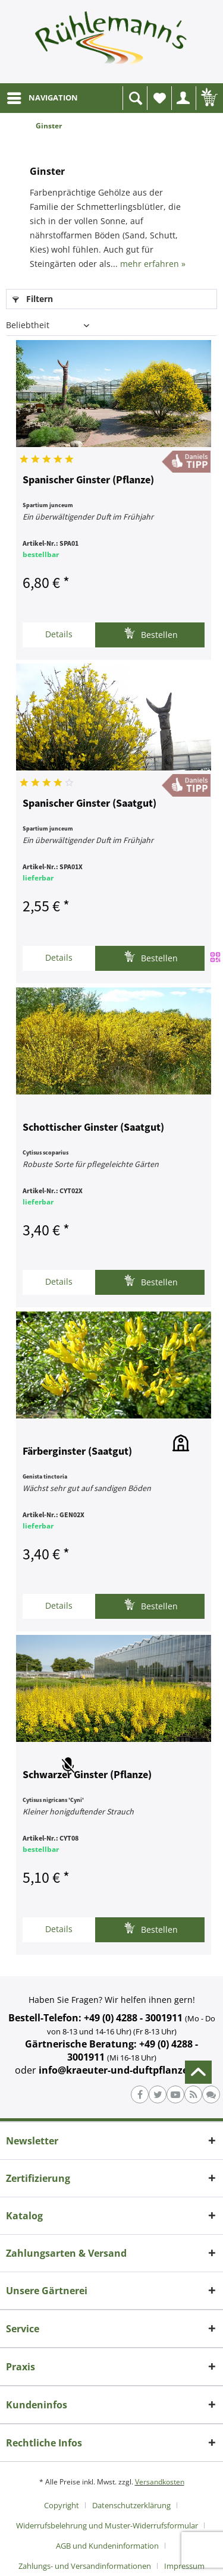 This screenshot has width=223, height=2576. Describe the element at coordinates (215, 957) in the screenshot. I see `scan or generate a QR code` at that location.